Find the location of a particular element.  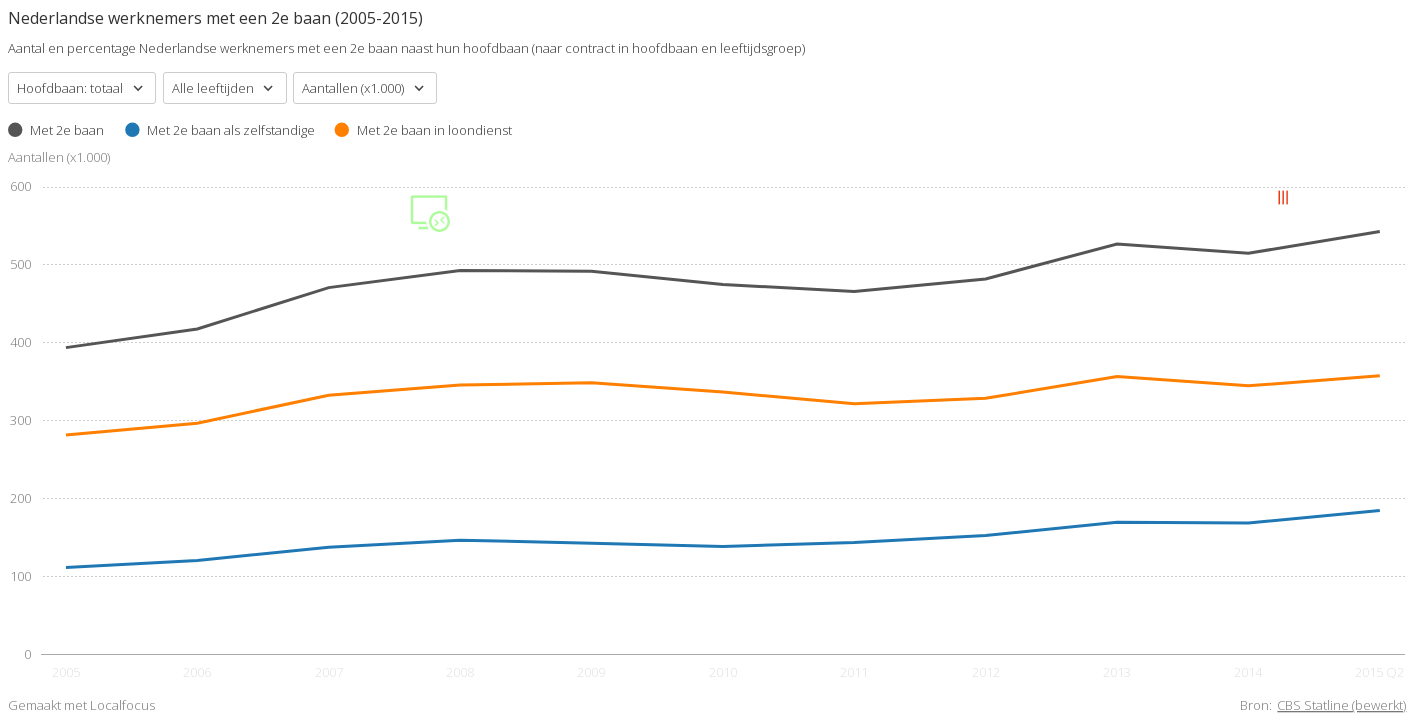

connect to a remote virtual machine is located at coordinates (429, 211).